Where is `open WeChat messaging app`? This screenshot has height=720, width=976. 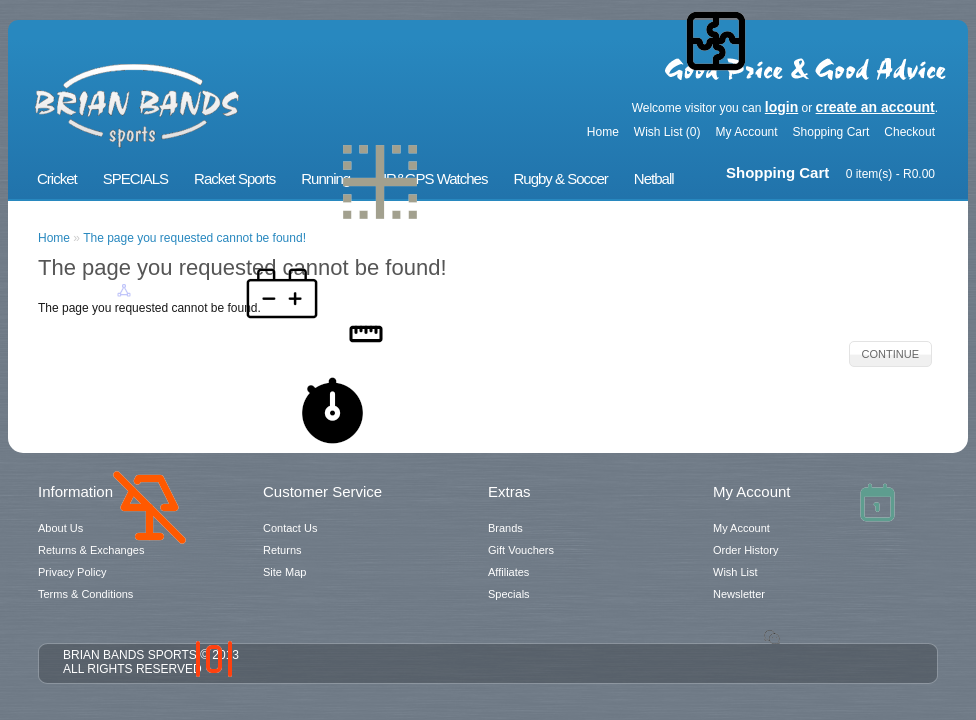
open WeChat messaging app is located at coordinates (772, 637).